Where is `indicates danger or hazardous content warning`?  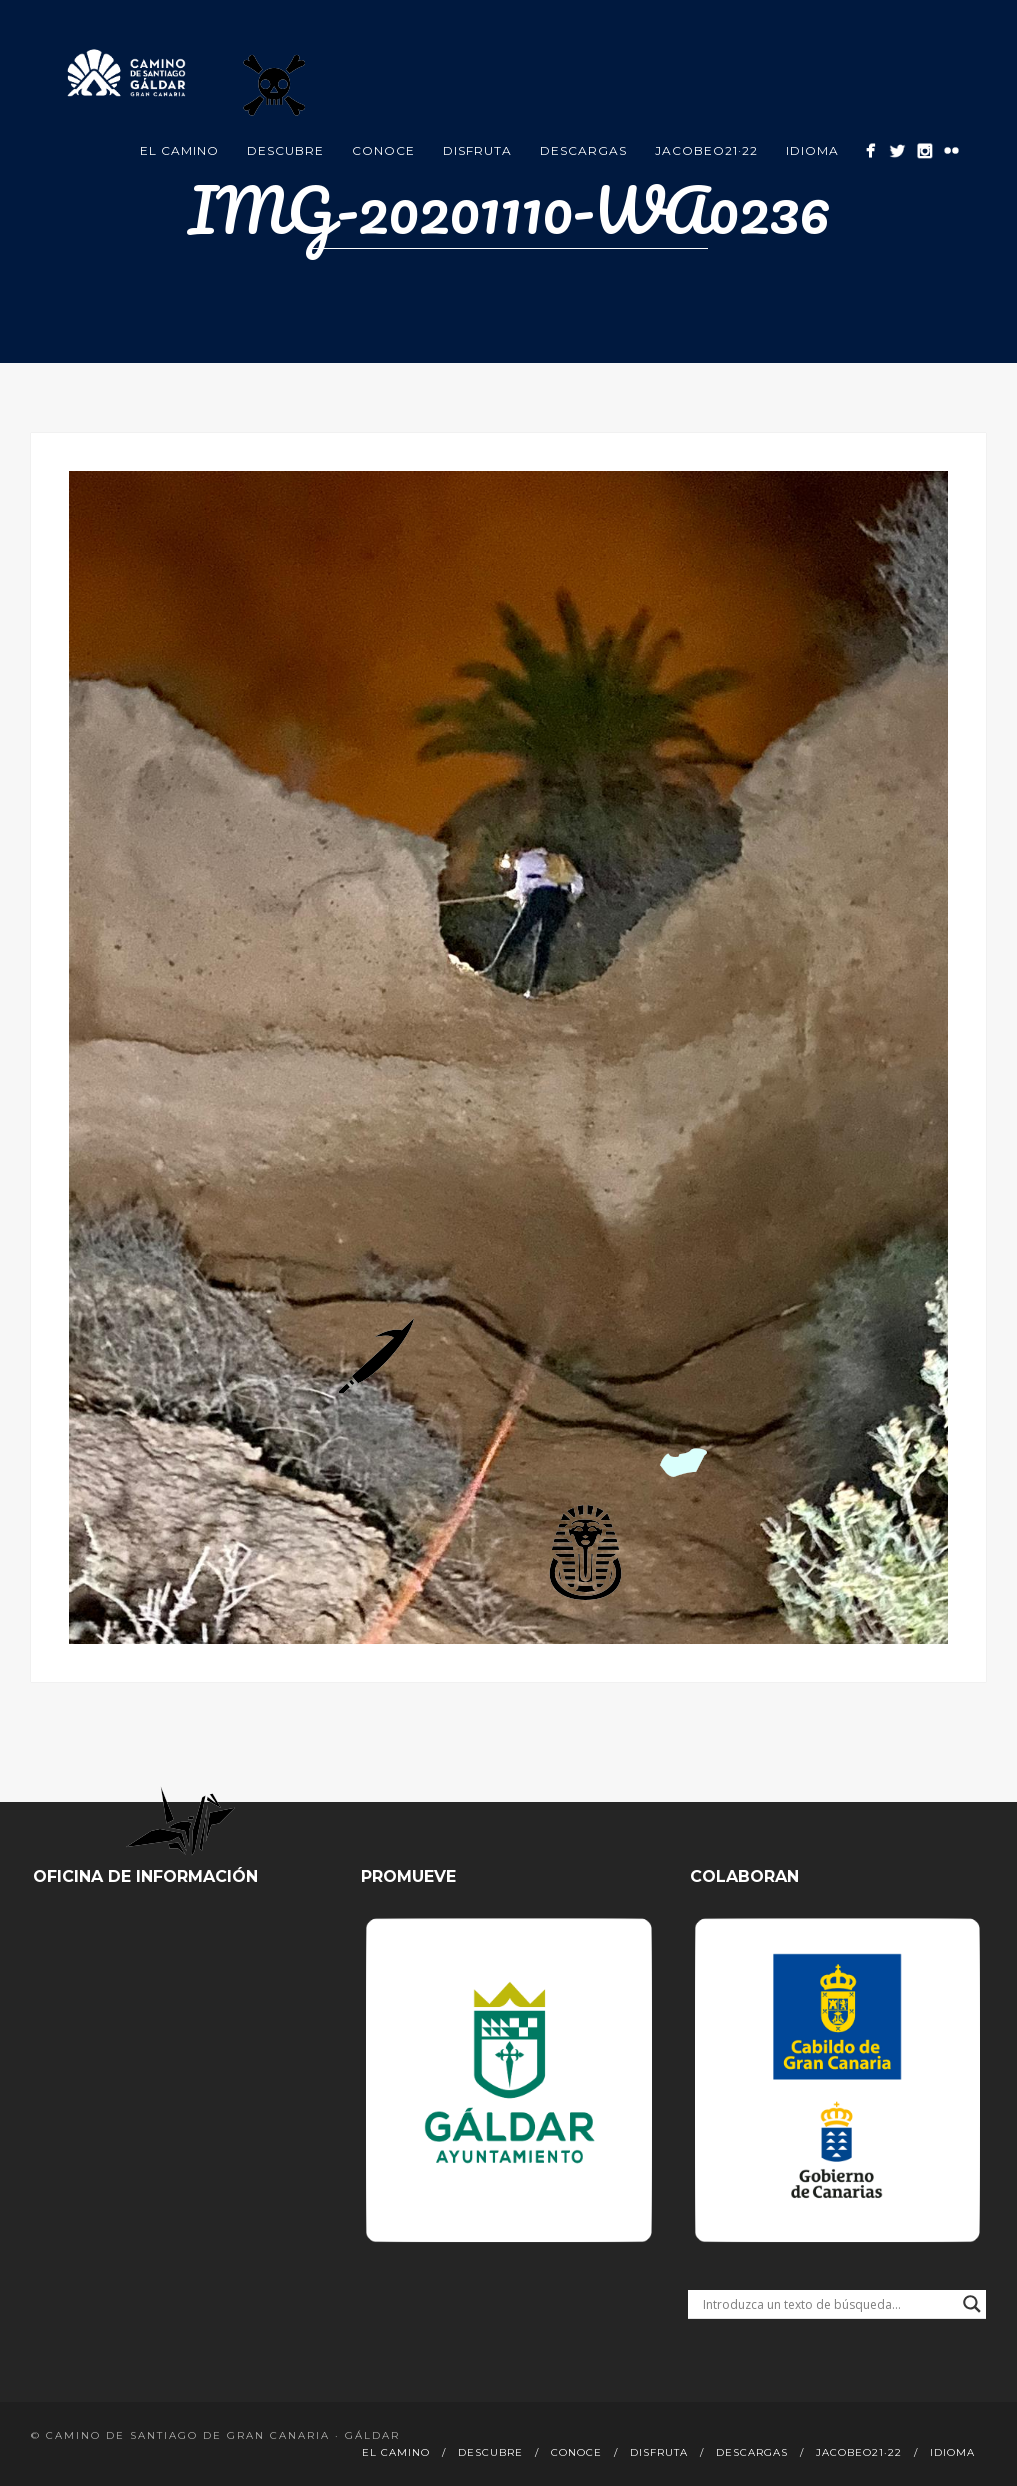
indicates danger or hazardous content warning is located at coordinates (274, 85).